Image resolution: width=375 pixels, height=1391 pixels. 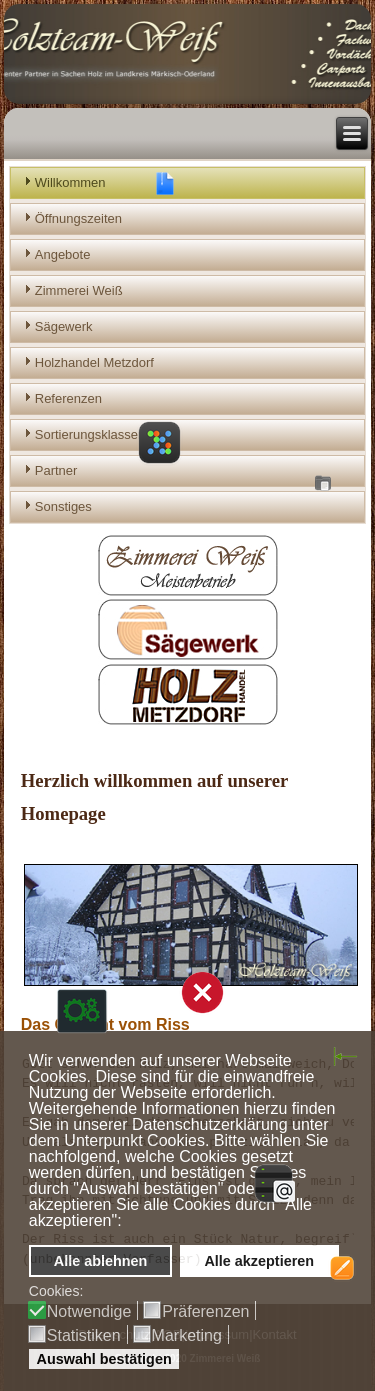 I want to click on configure DNS server settings, so click(x=274, y=1184).